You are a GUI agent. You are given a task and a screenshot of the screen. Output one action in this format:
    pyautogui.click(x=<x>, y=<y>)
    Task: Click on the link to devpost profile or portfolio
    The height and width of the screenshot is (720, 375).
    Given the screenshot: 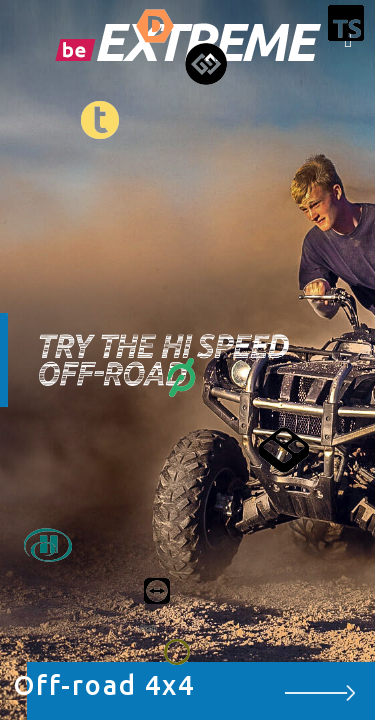 What is the action you would take?
    pyautogui.click(x=155, y=26)
    